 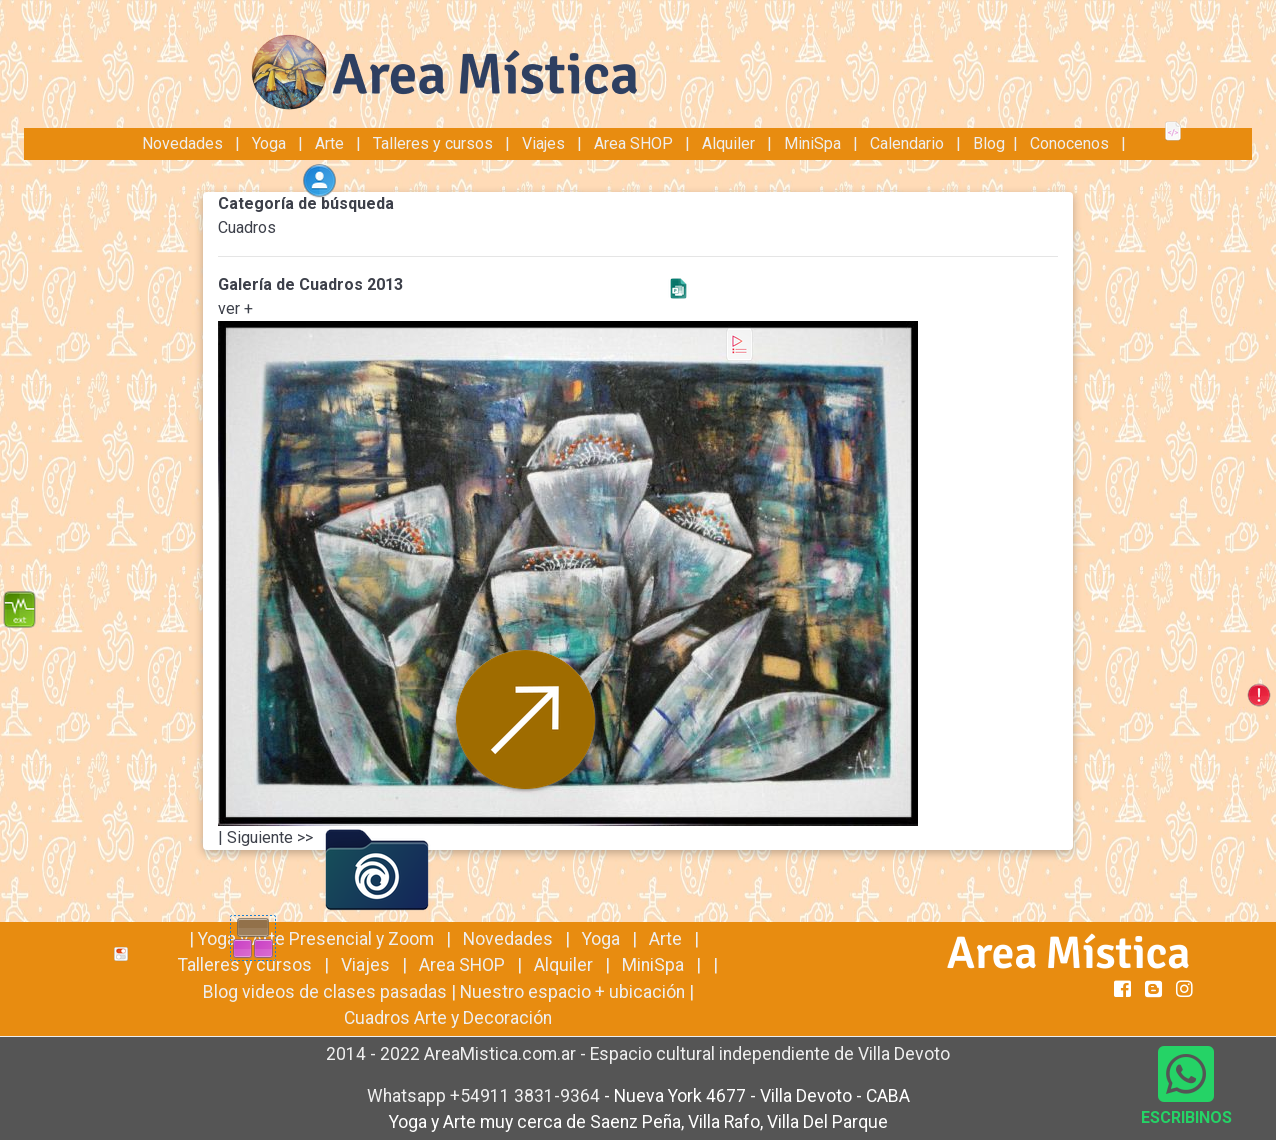 What do you see at coordinates (525, 719) in the screenshot?
I see `indicates a symbolic link or shortcut to another file` at bounding box center [525, 719].